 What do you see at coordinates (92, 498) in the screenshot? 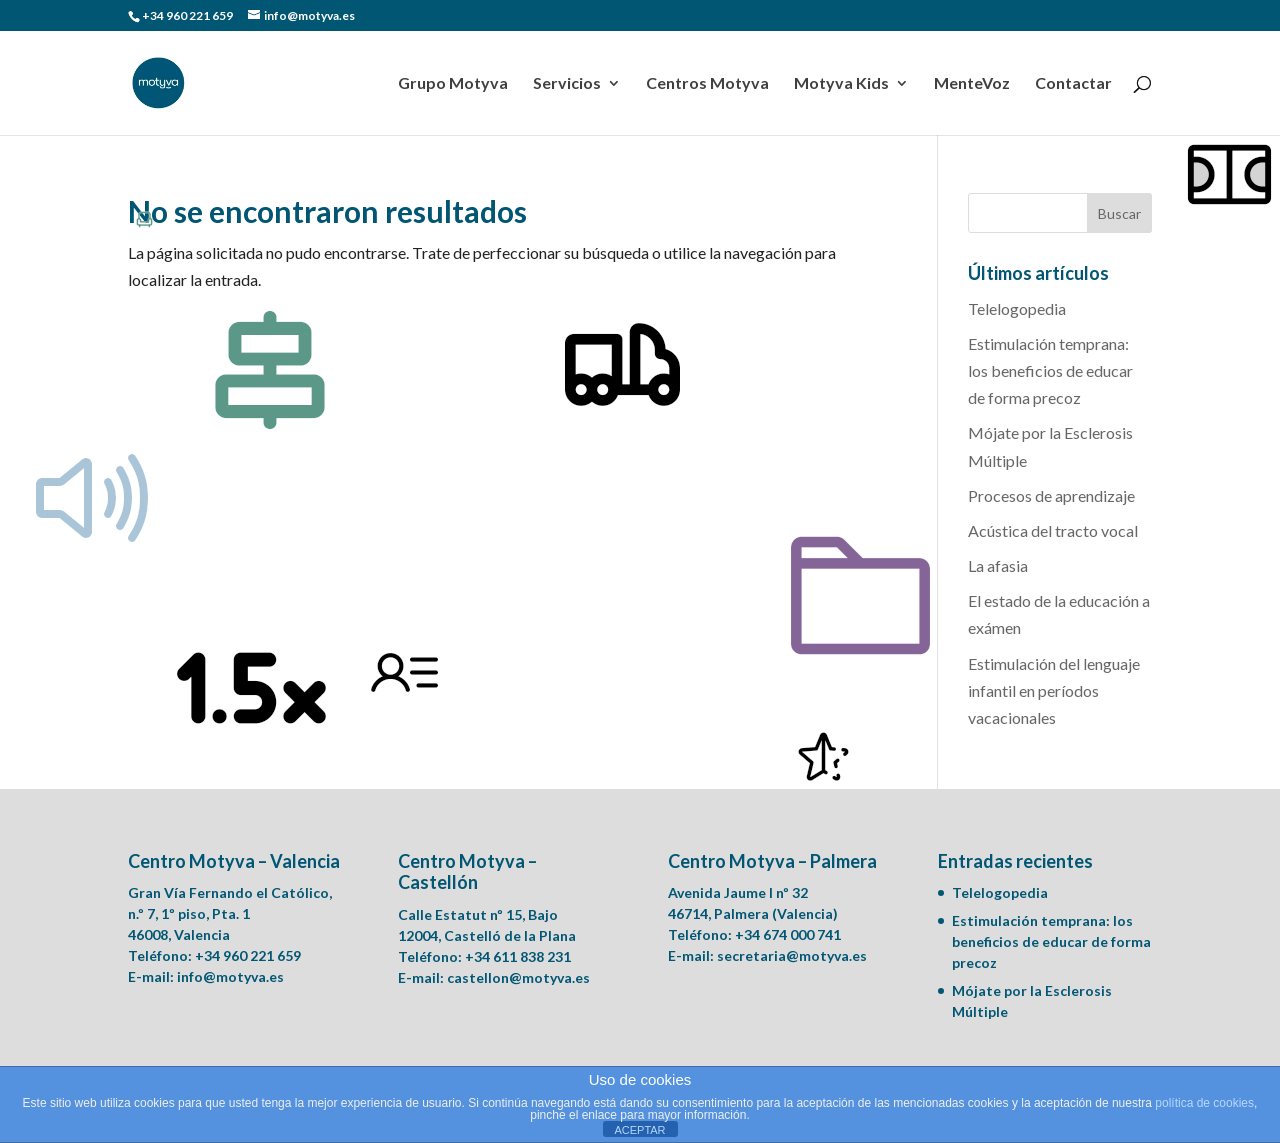
I see `adjust or increase audio volume` at bounding box center [92, 498].